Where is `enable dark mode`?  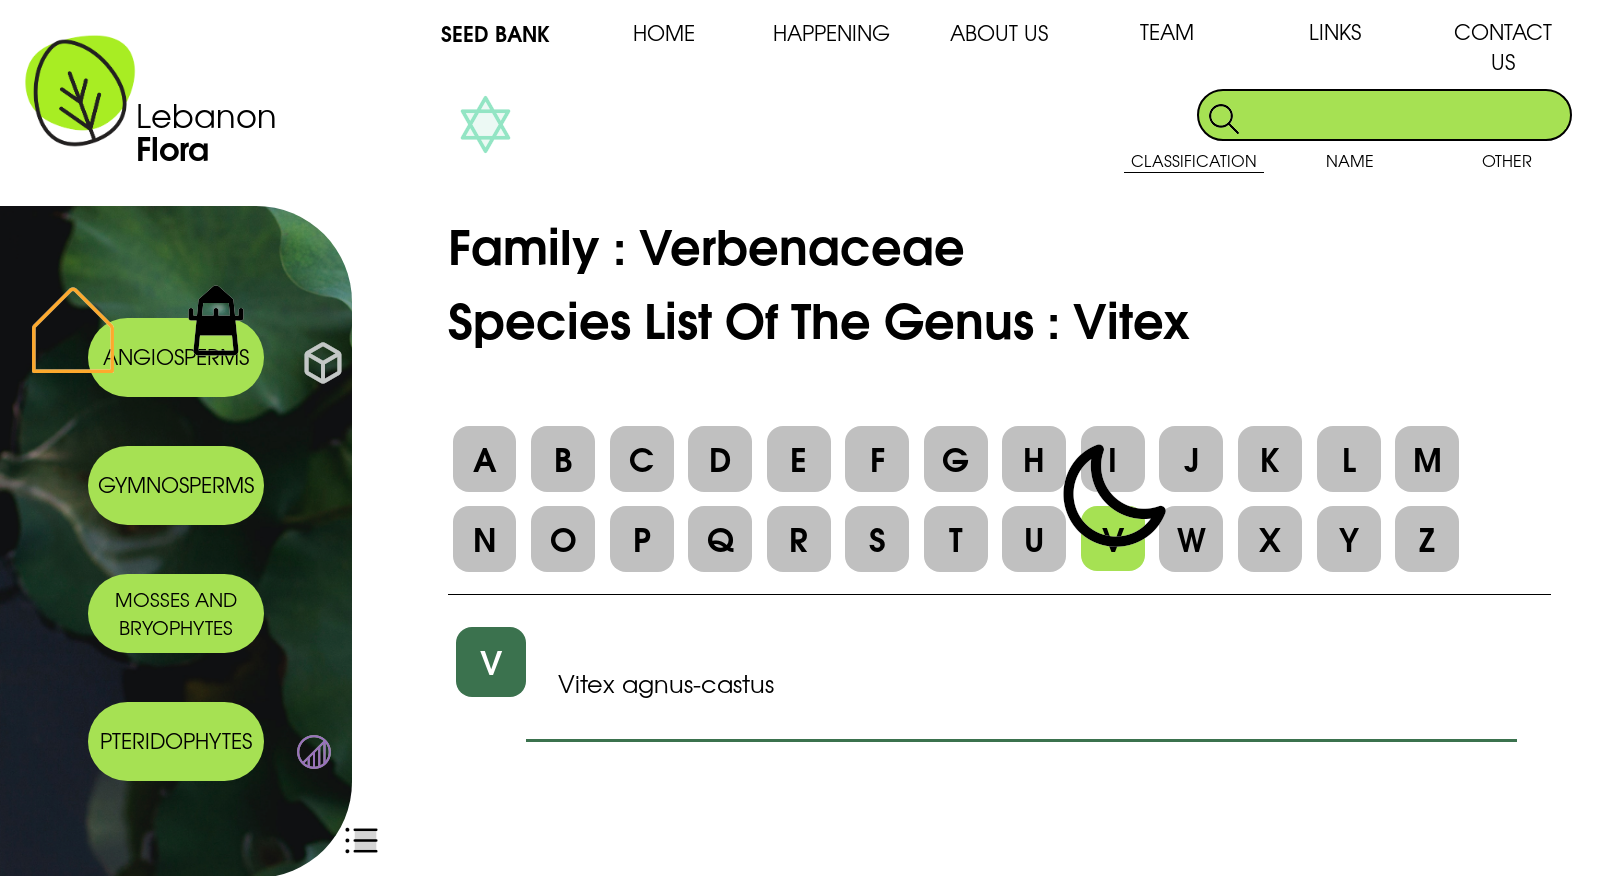 enable dark mode is located at coordinates (1114, 495).